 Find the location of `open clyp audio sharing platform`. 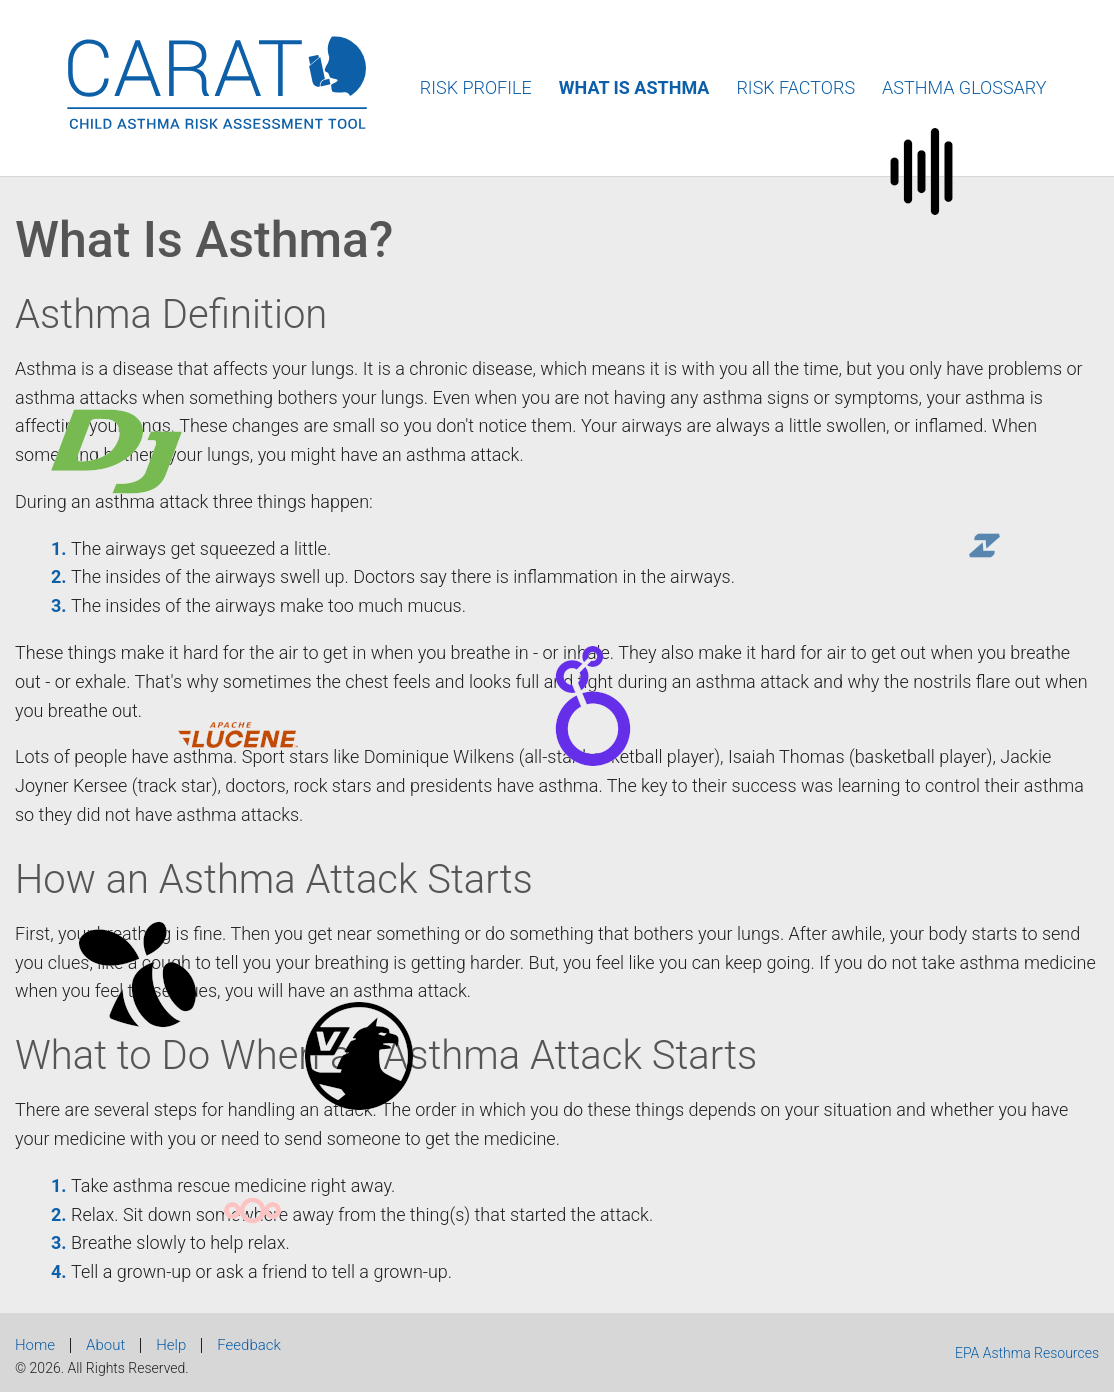

open clyp audio sharing platform is located at coordinates (921, 171).